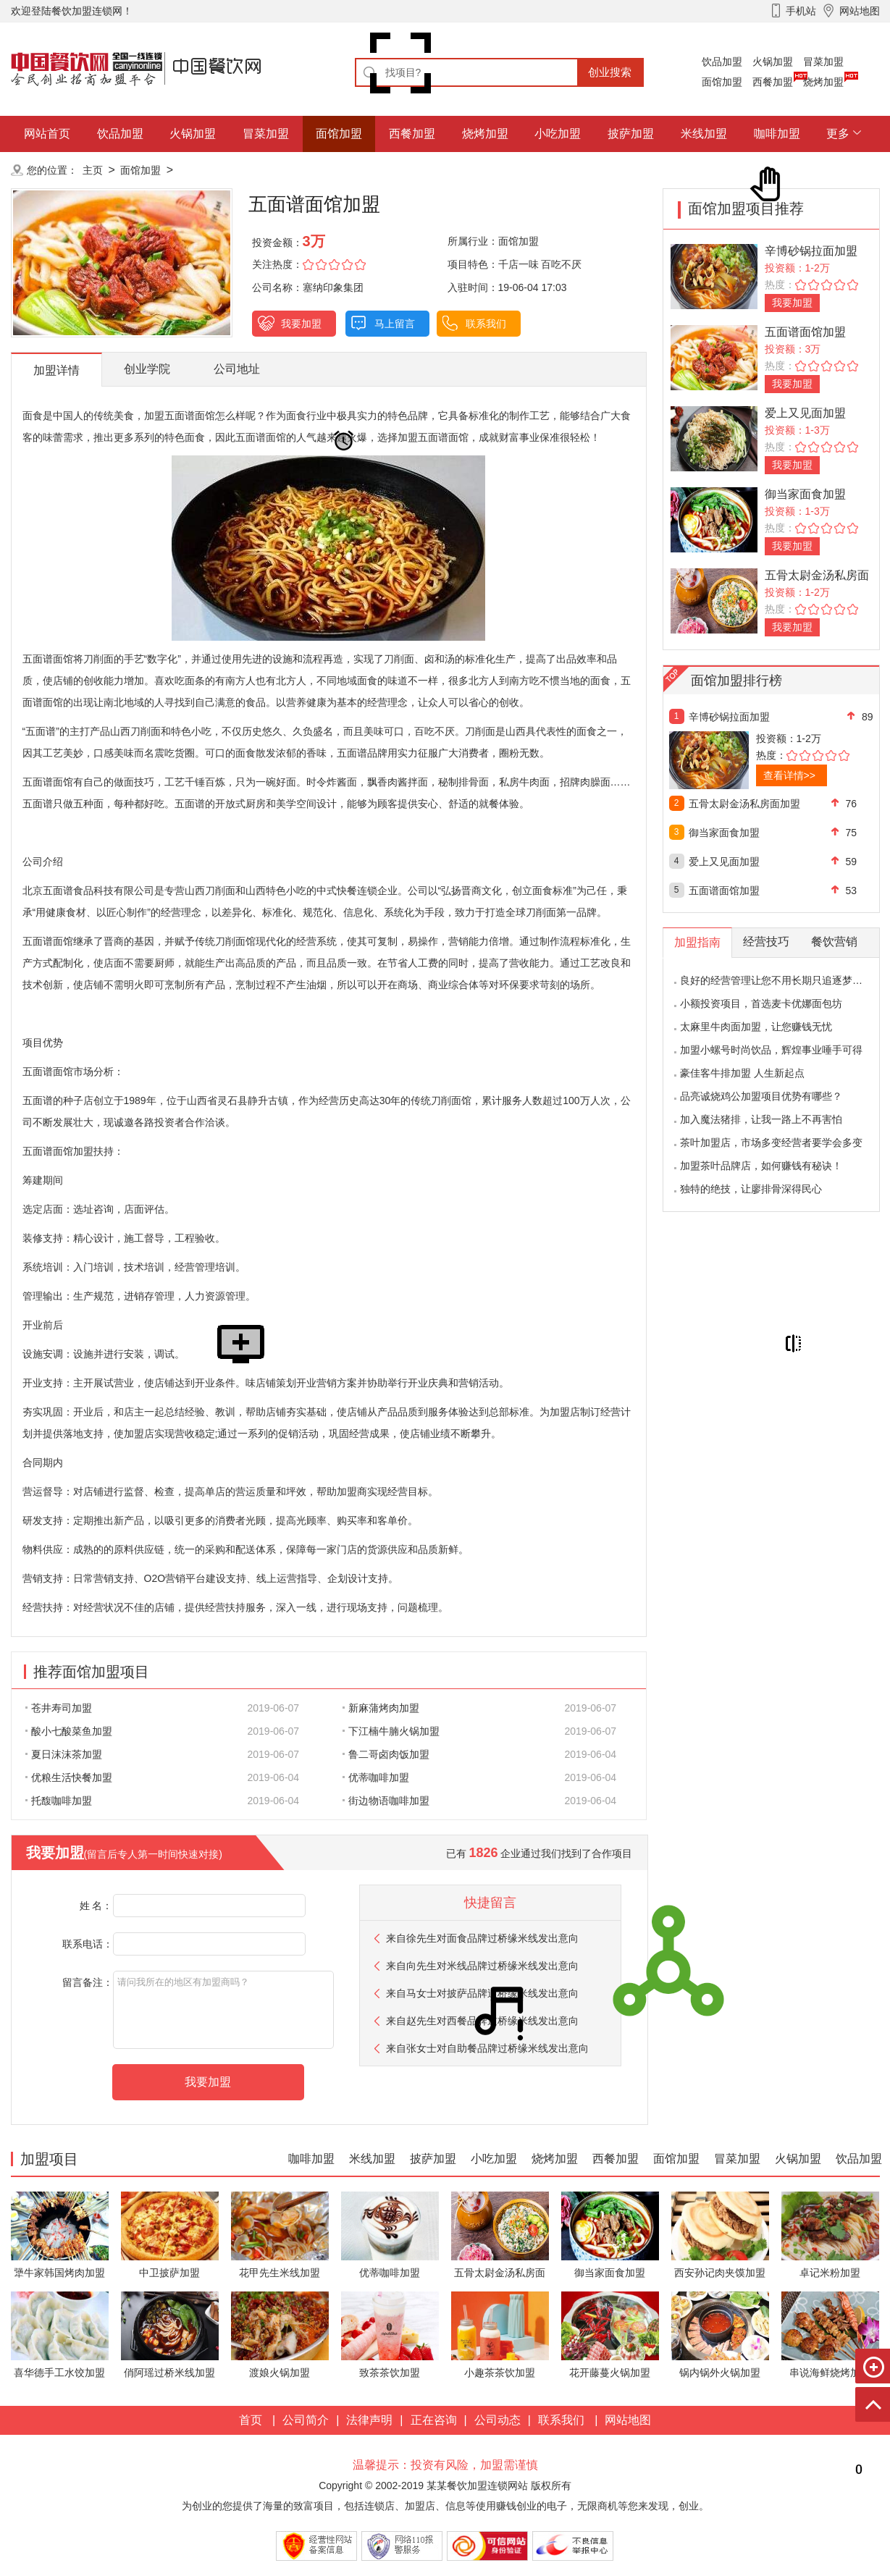 Image resolution: width=890 pixels, height=2576 pixels. I want to click on stop or pause an action, so click(765, 184).